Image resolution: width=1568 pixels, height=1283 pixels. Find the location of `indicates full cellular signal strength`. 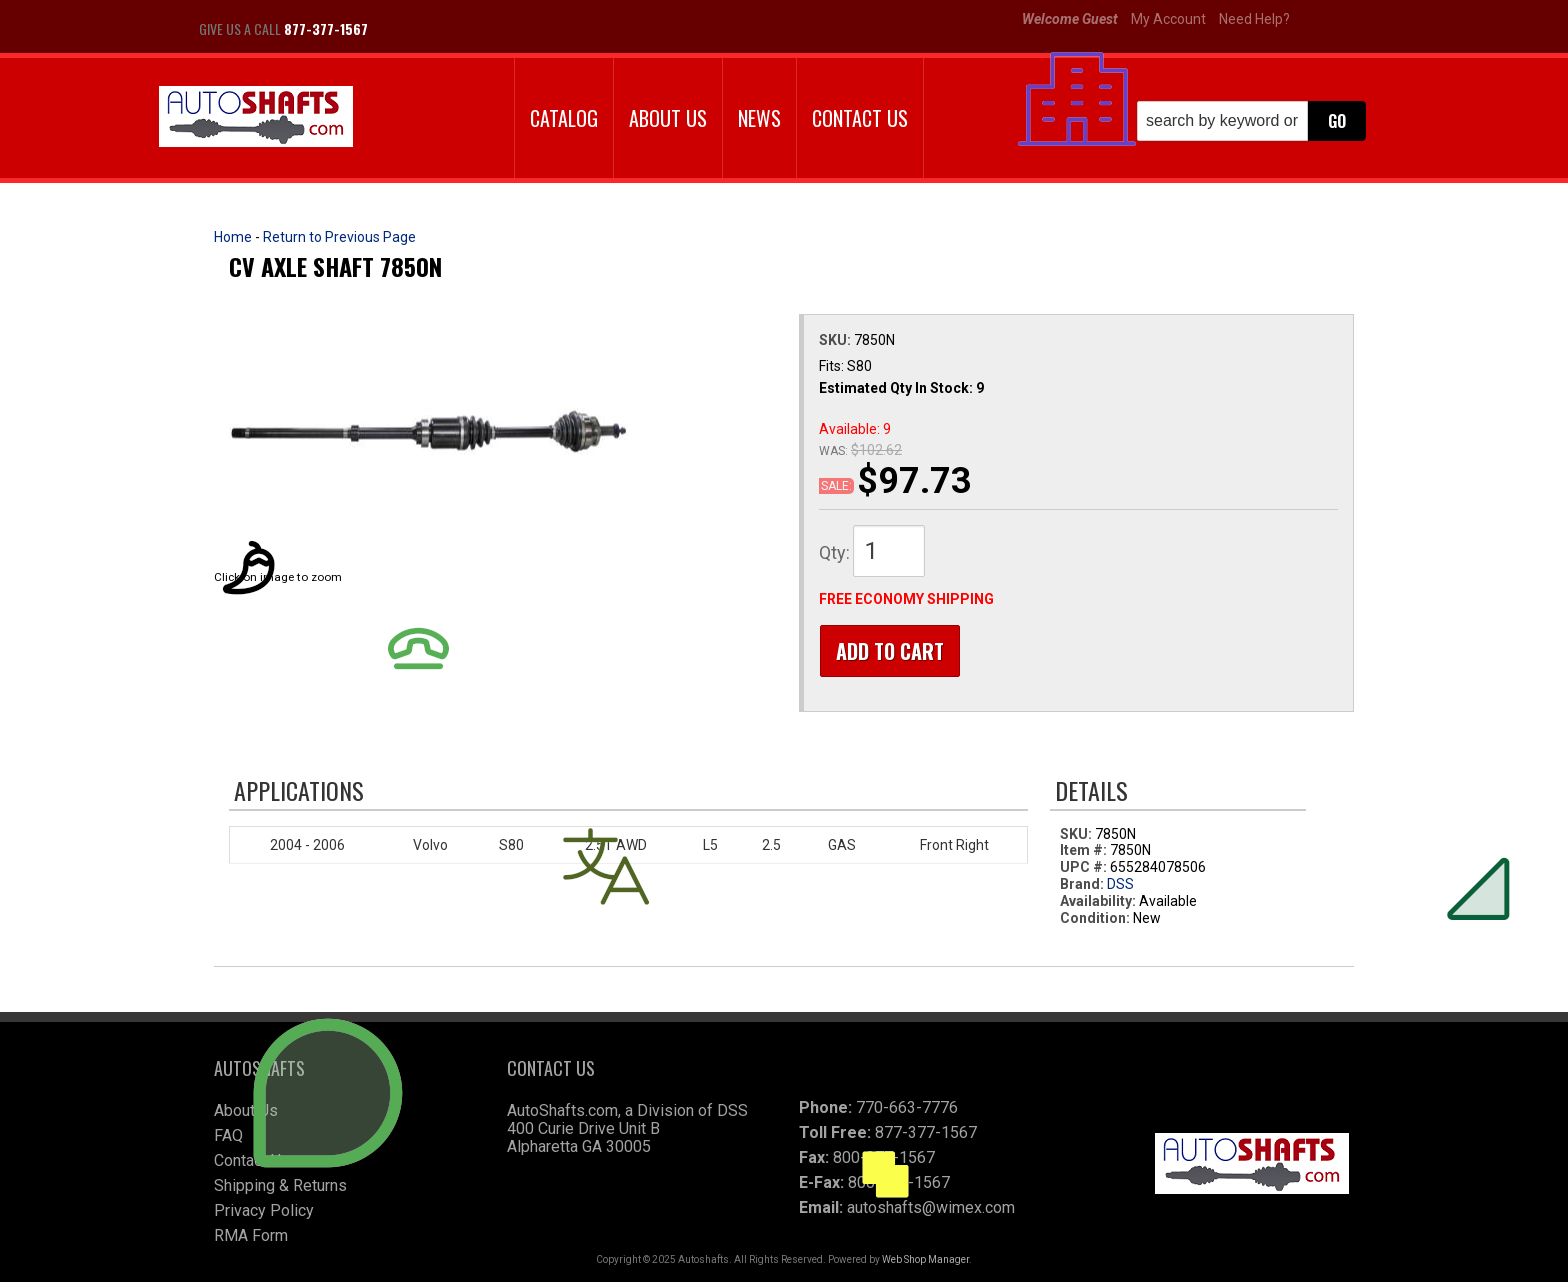

indicates full cellular signal strength is located at coordinates (1483, 891).